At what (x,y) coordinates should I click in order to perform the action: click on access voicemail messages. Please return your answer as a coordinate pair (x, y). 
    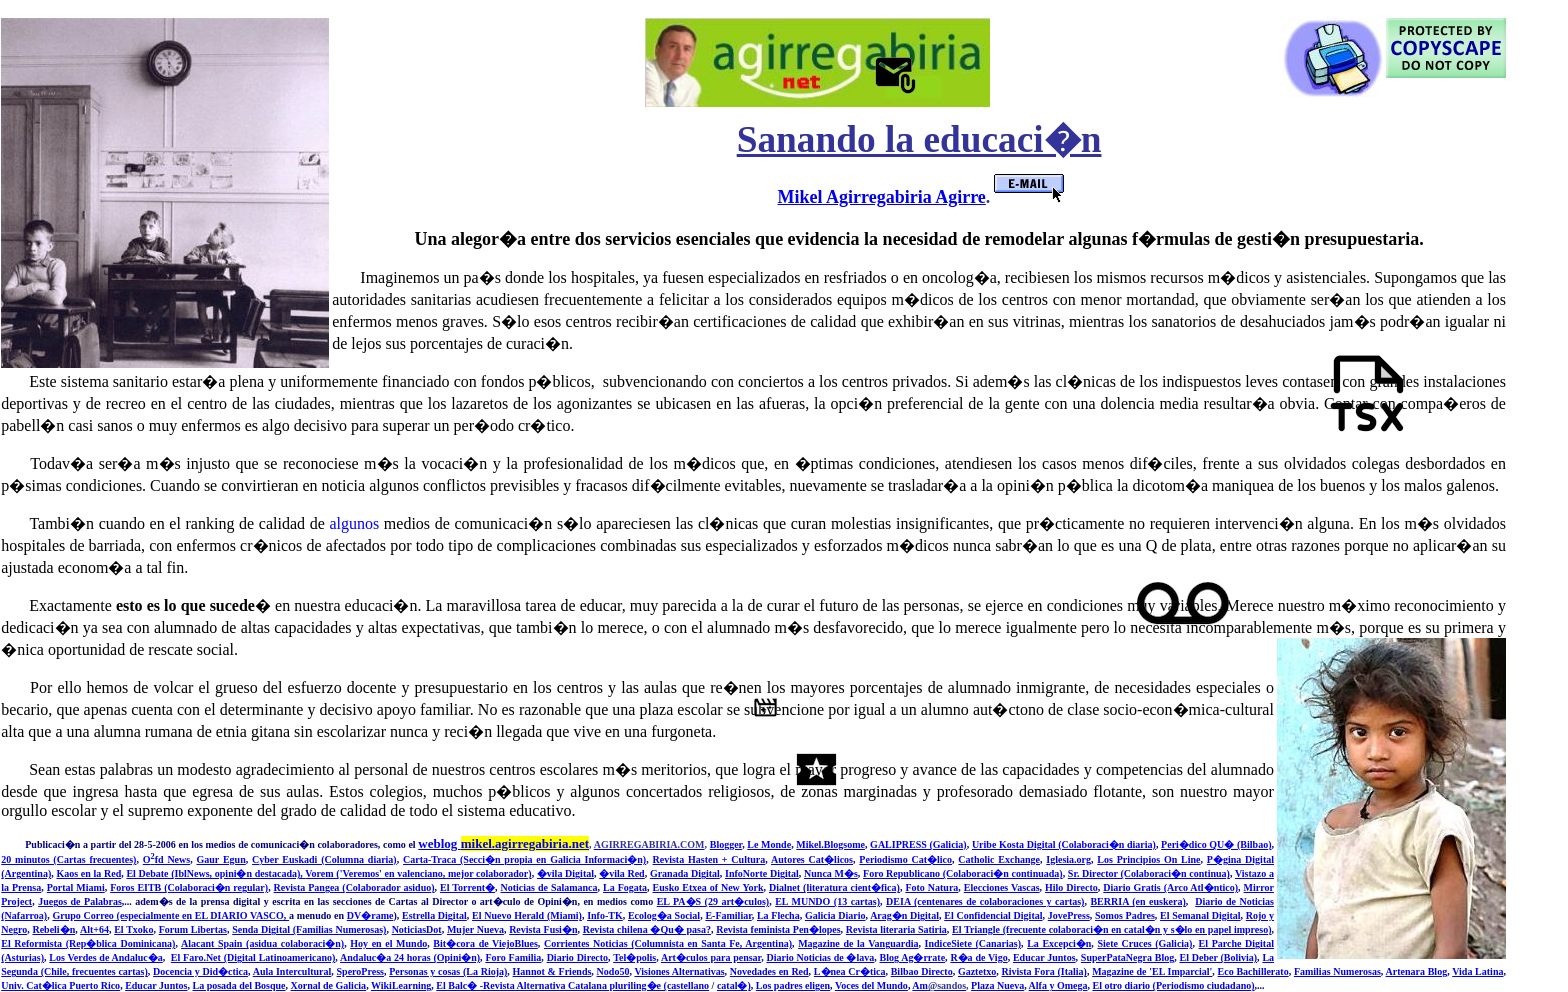
    Looking at the image, I should click on (1183, 605).